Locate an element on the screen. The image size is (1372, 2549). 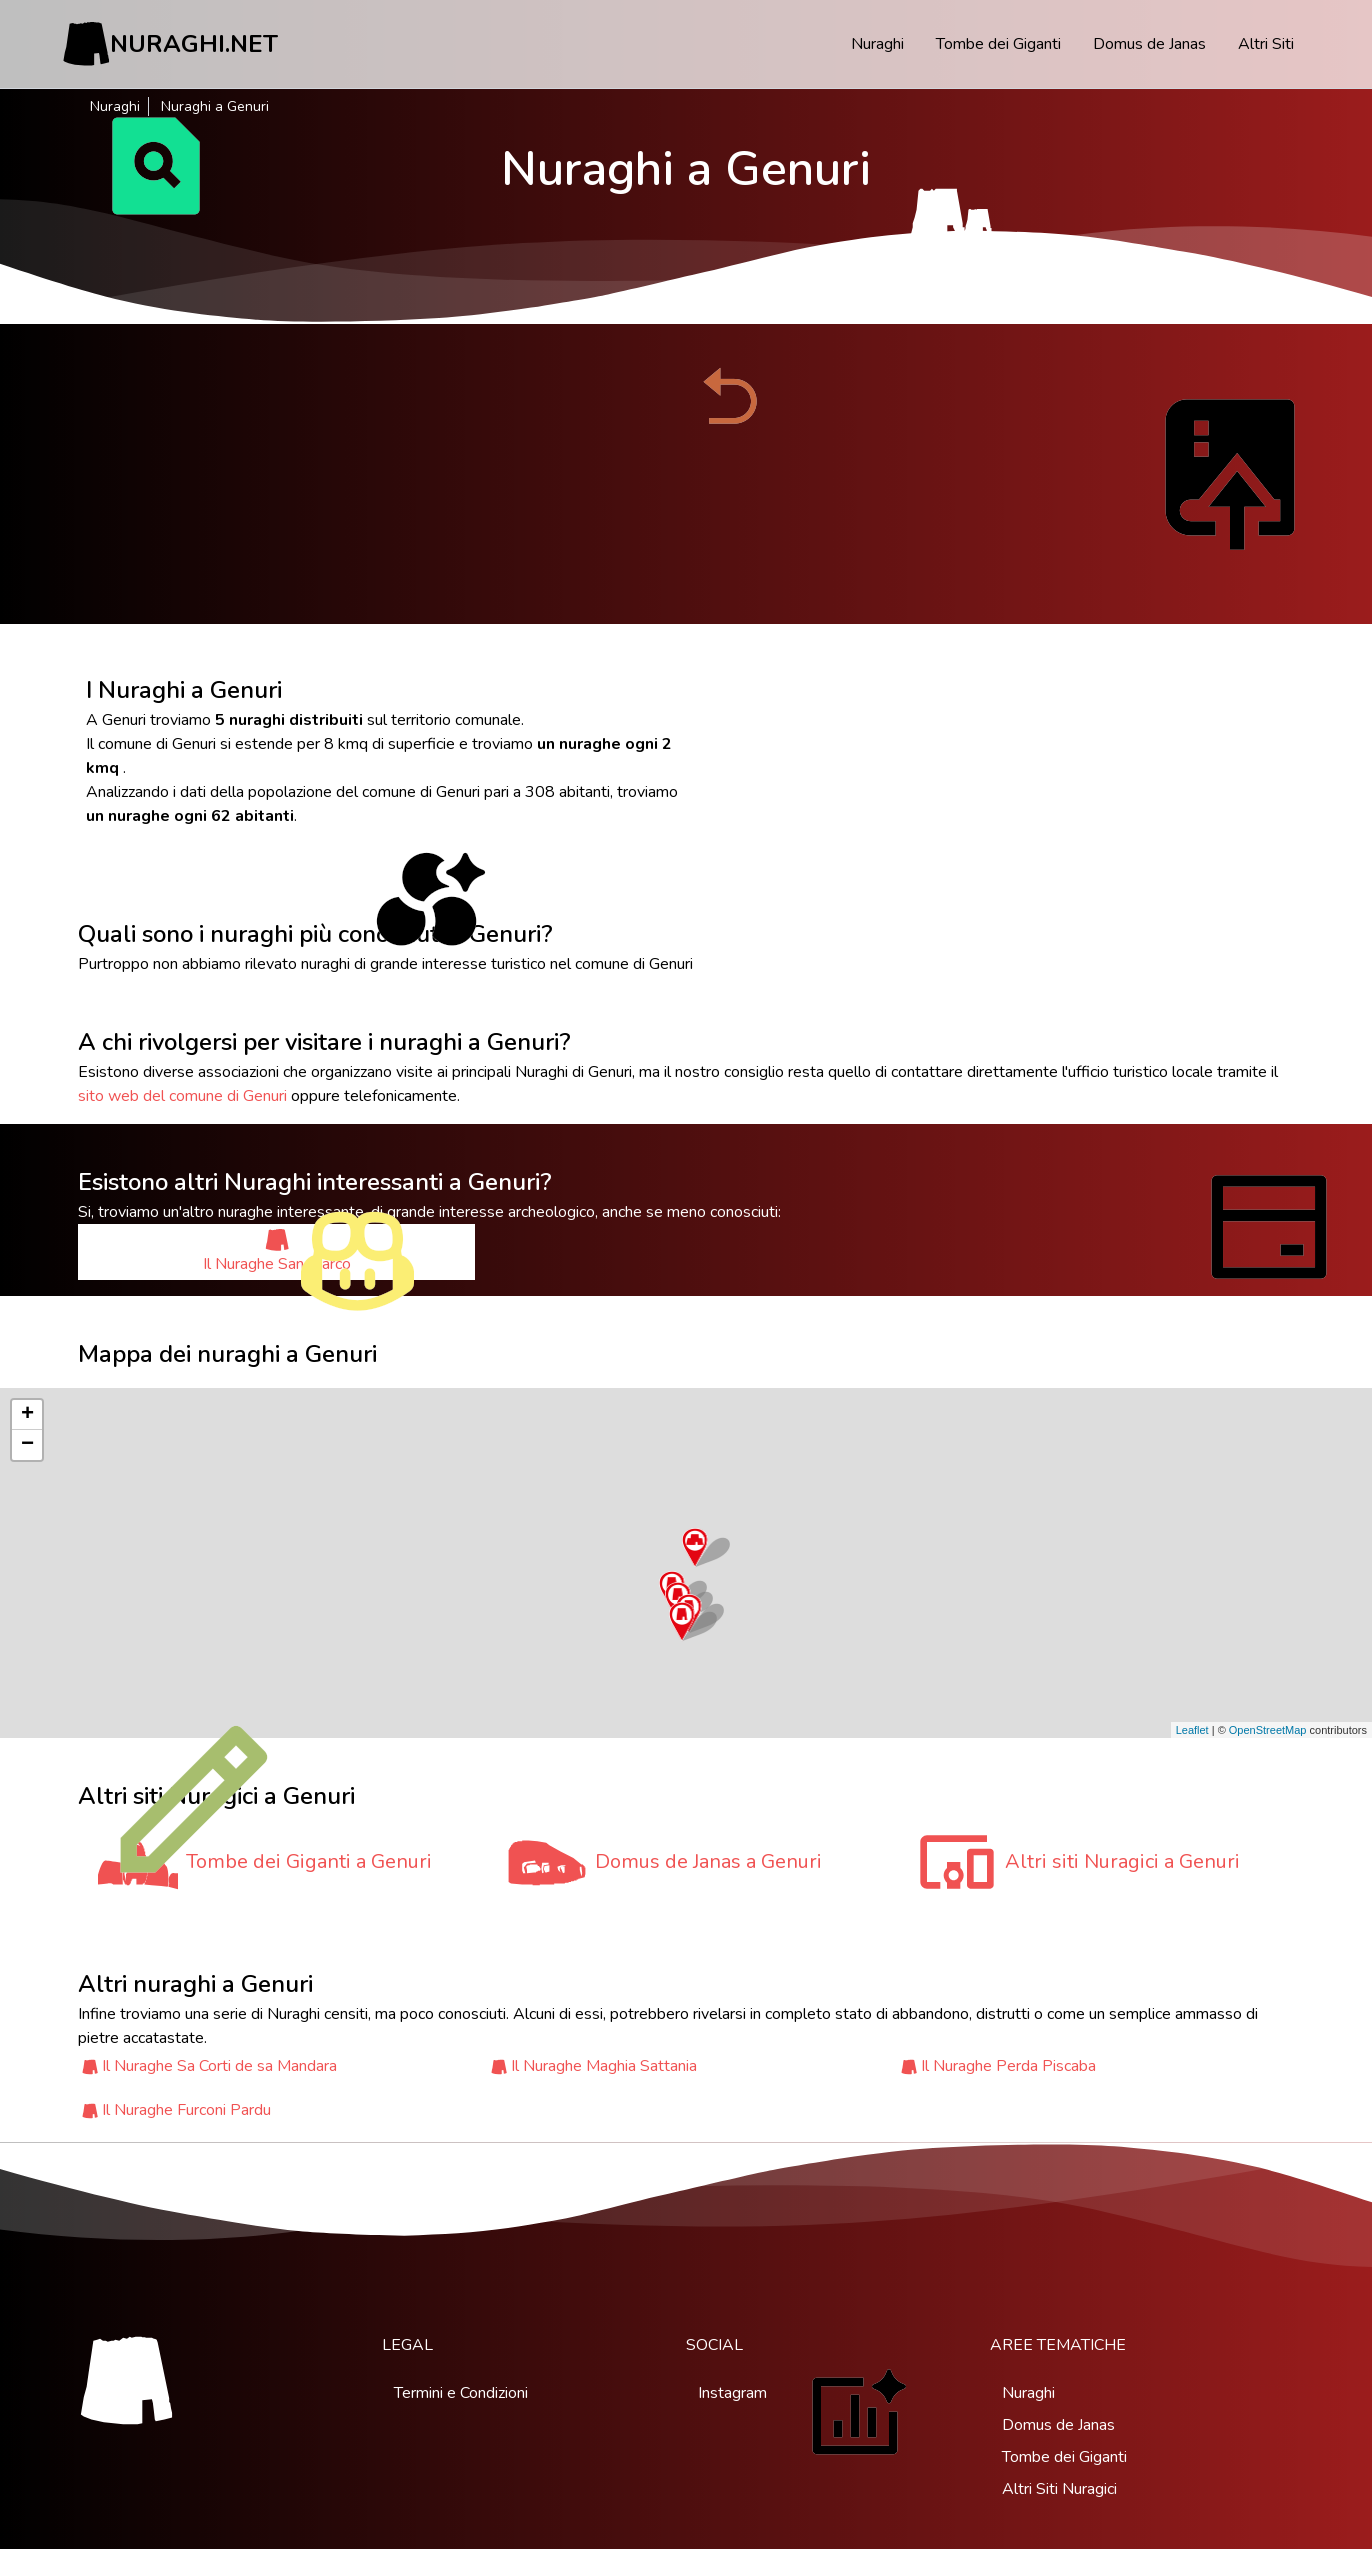
search within a document or file is located at coordinates (156, 166).